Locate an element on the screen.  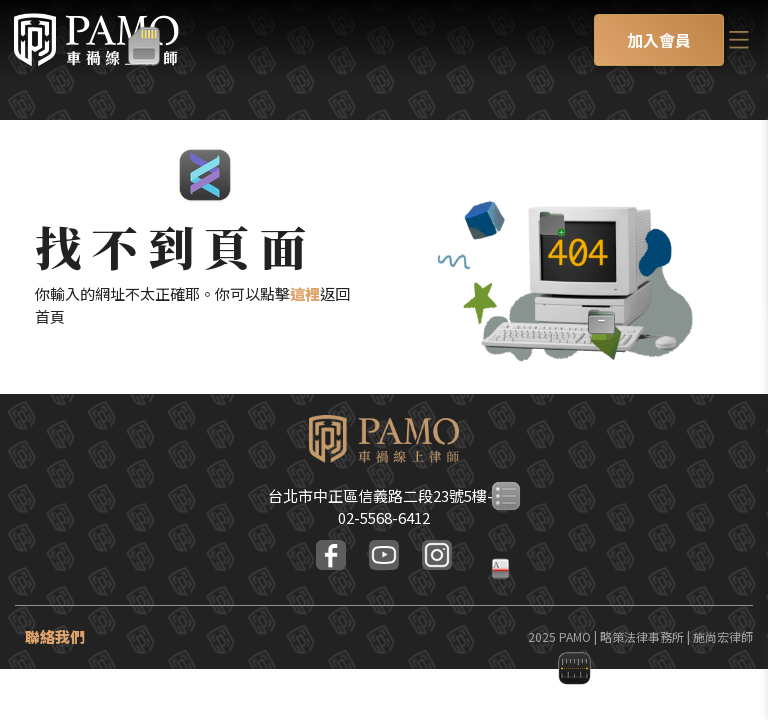
indicates a connected USB flash drive or removable storage is located at coordinates (144, 46).